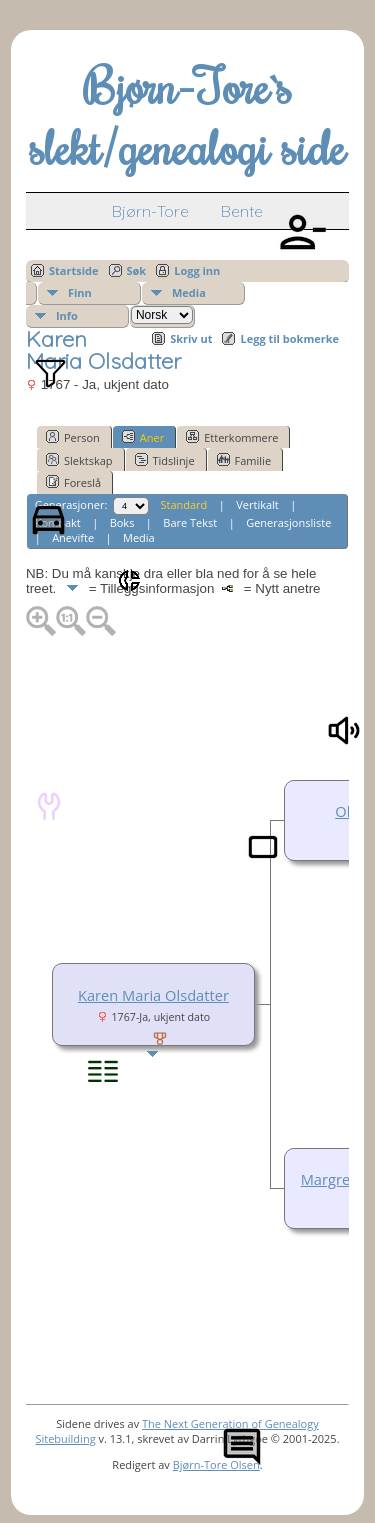 The width and height of the screenshot is (375, 1523). Describe the element at coordinates (263, 847) in the screenshot. I see `crop image to 5:4 aspect ratio` at that location.